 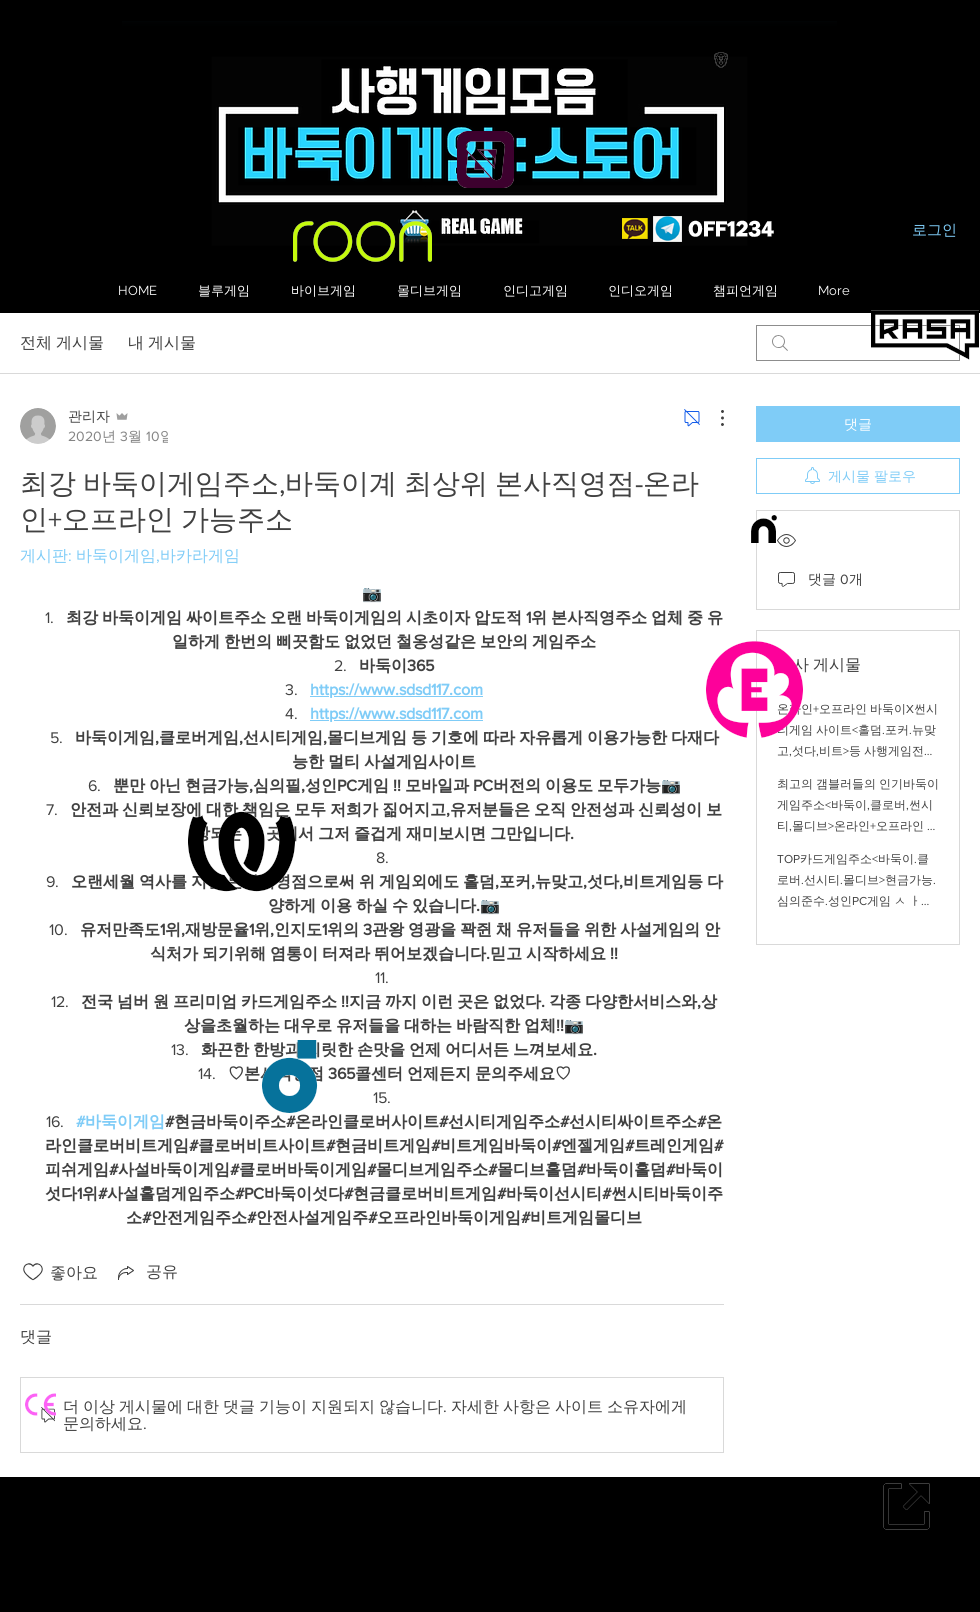 What do you see at coordinates (754, 689) in the screenshot?
I see `open ecosia search engine` at bounding box center [754, 689].